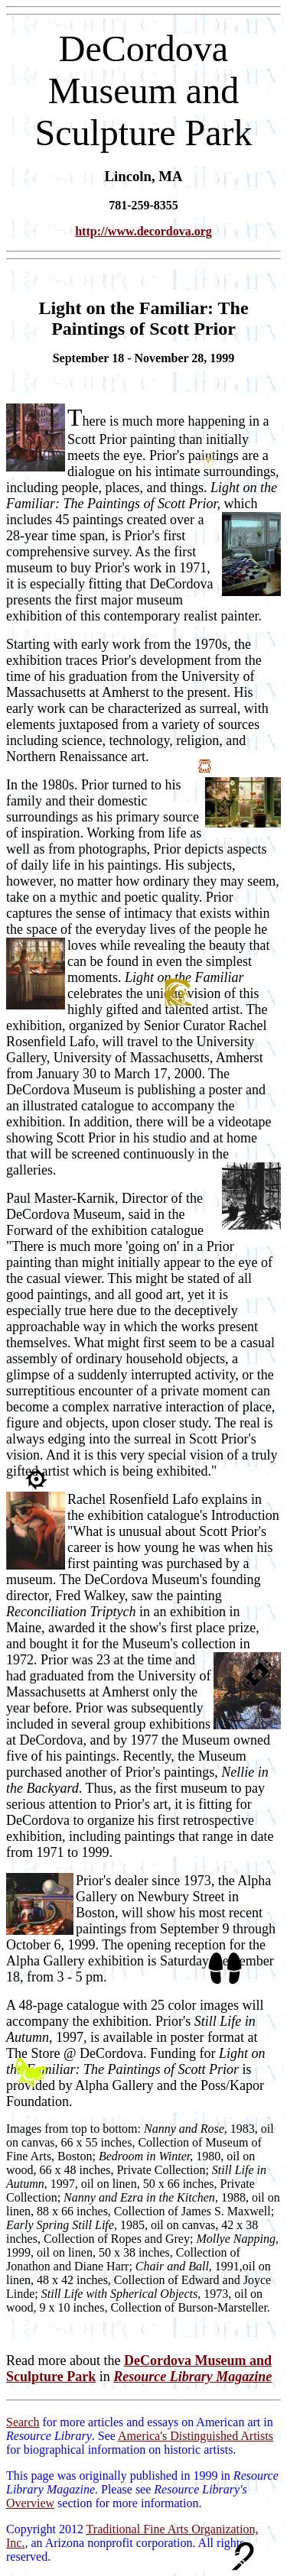 The image size is (287, 2576). Describe the element at coordinates (36, 1479) in the screenshot. I see `circular saw tool icon` at that location.